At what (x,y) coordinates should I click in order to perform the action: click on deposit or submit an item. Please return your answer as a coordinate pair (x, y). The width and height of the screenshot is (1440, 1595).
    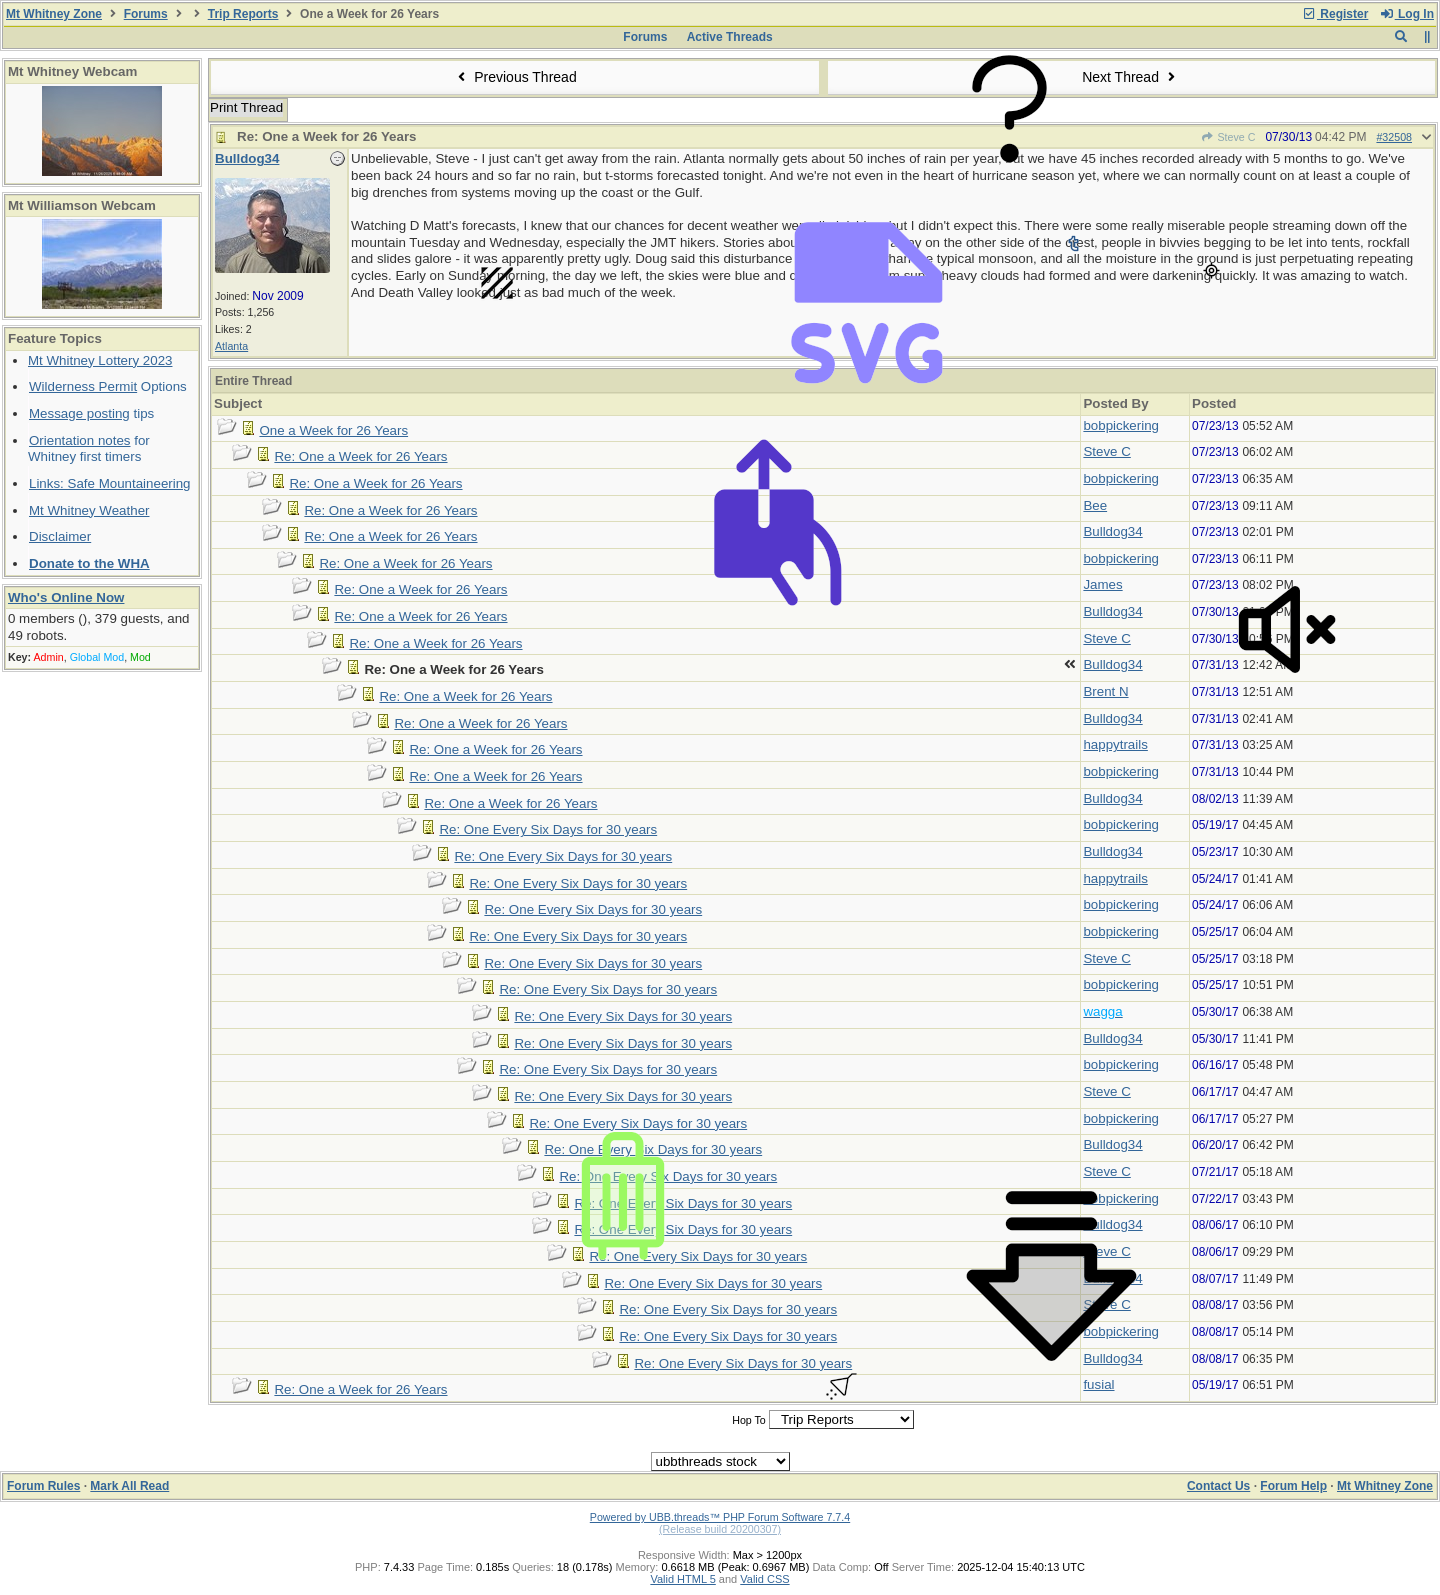
    Looking at the image, I should click on (769, 522).